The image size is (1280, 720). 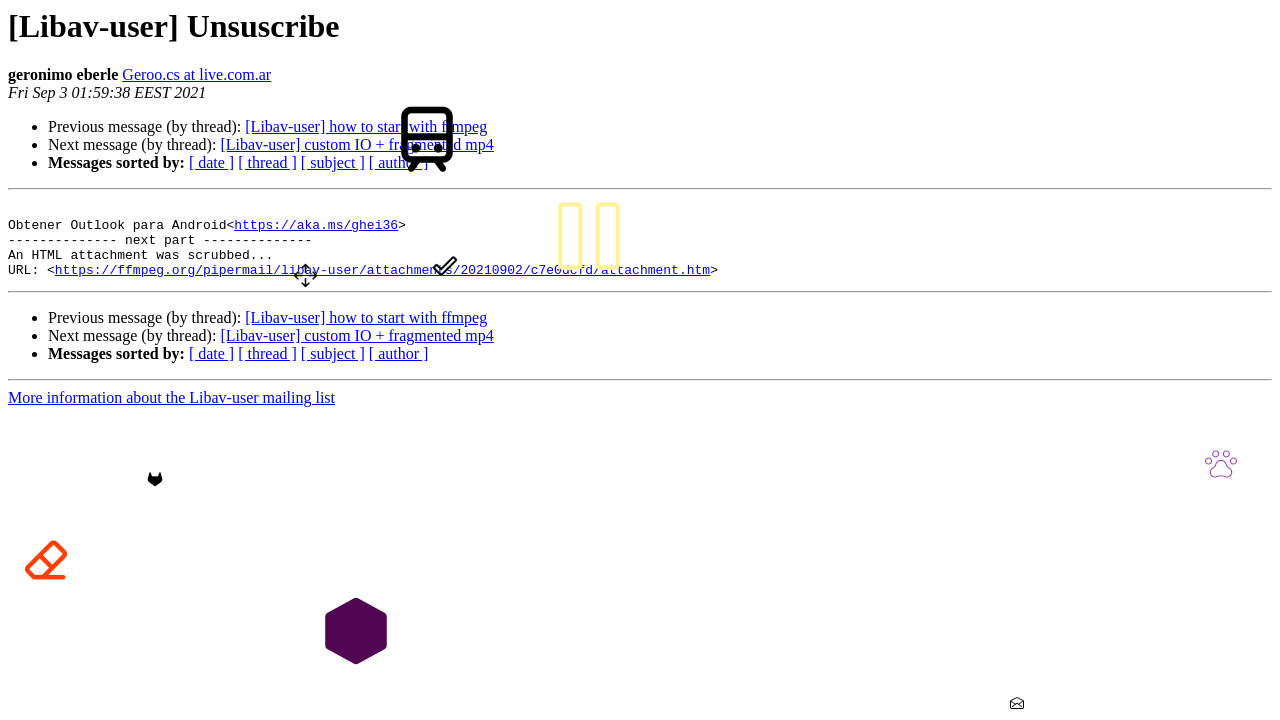 What do you see at coordinates (1017, 703) in the screenshot?
I see `view an opened or read email` at bounding box center [1017, 703].